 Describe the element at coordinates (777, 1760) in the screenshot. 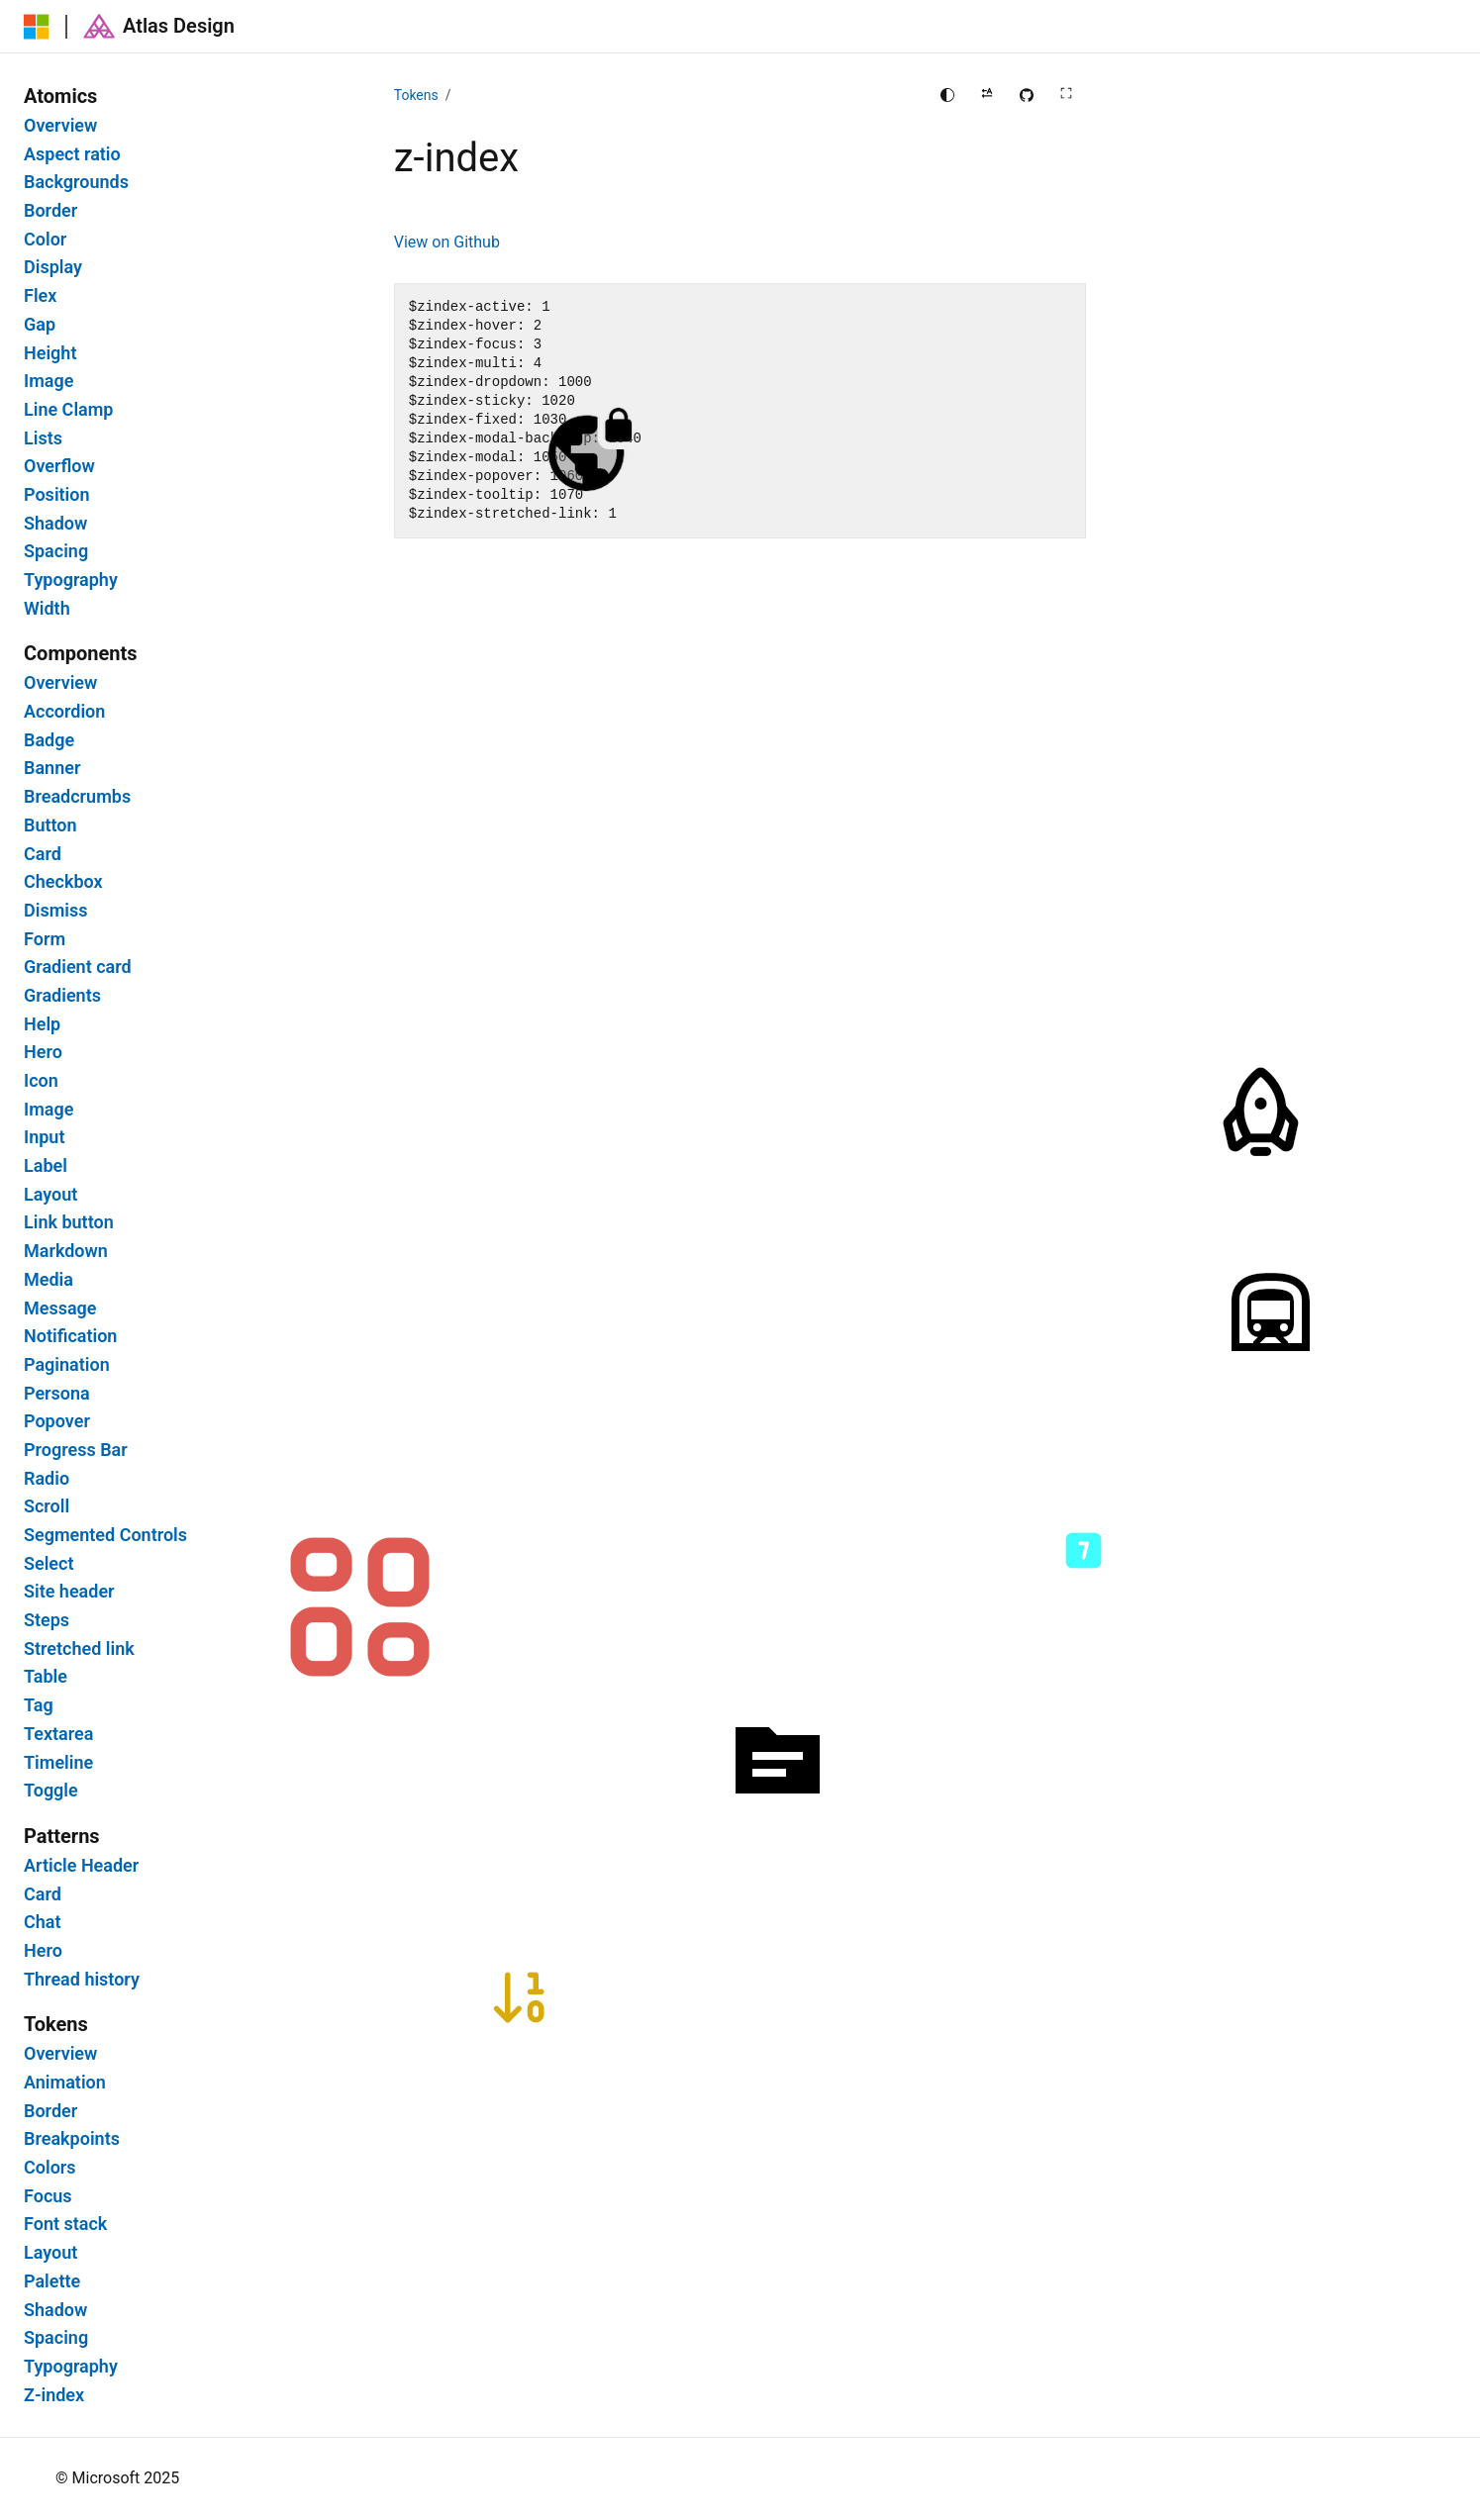

I see `view source files or documents` at that location.